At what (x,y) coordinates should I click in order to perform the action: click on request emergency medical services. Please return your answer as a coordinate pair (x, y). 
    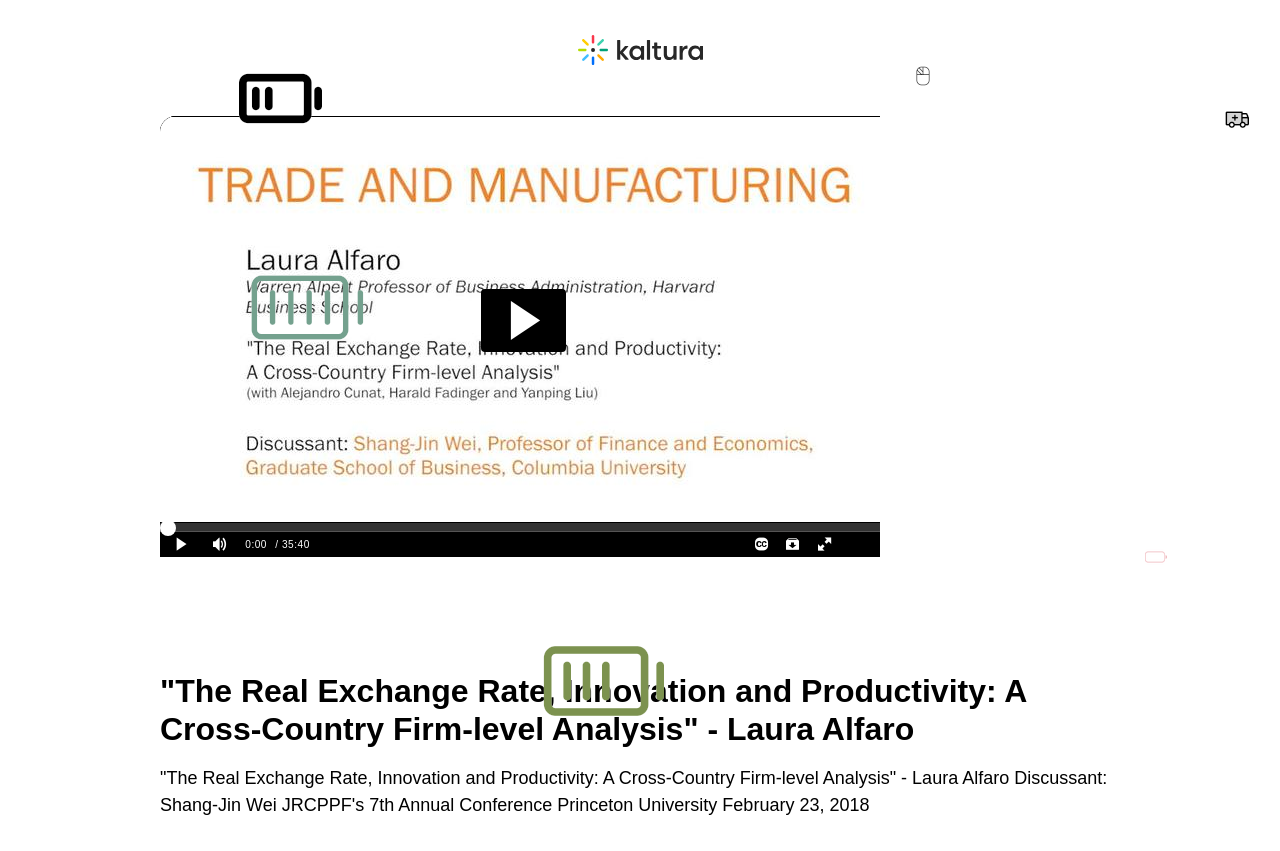
    Looking at the image, I should click on (1236, 118).